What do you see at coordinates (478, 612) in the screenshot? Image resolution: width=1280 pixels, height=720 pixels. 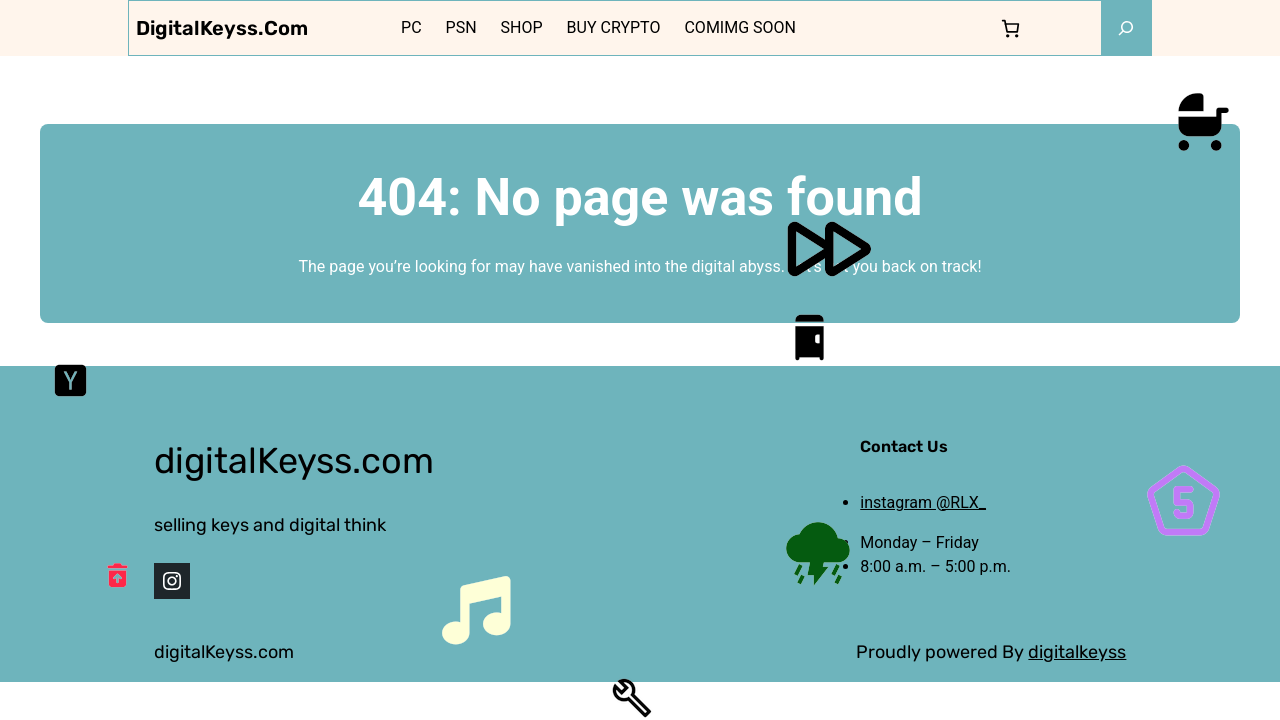 I see `access music library or audio files` at bounding box center [478, 612].